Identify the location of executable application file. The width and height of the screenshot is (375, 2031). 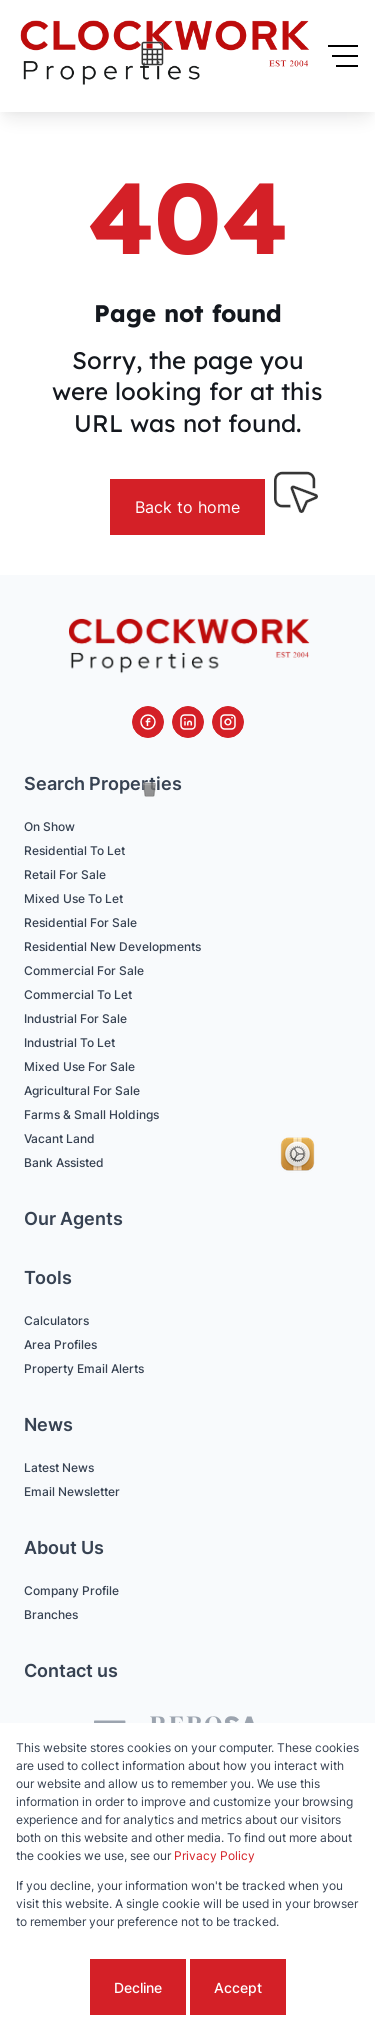
(297, 1153).